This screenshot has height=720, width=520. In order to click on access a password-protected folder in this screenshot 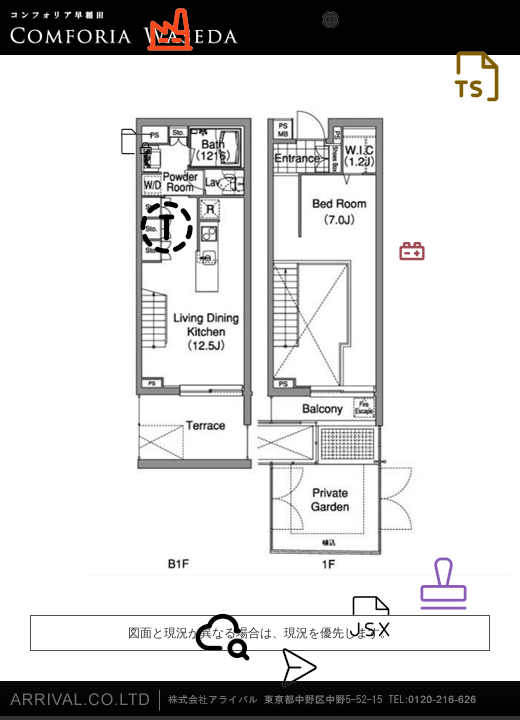, I will do `click(136, 141)`.